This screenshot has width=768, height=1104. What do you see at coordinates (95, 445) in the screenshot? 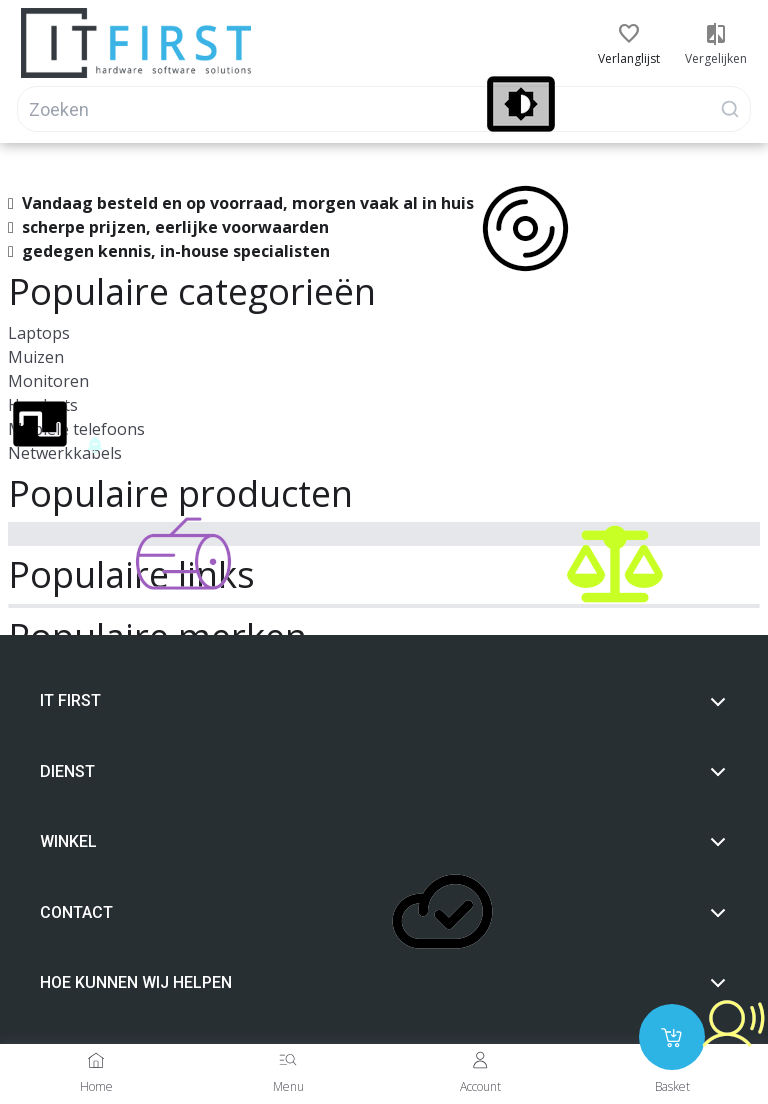
I see `remove a notification or alert` at bounding box center [95, 445].